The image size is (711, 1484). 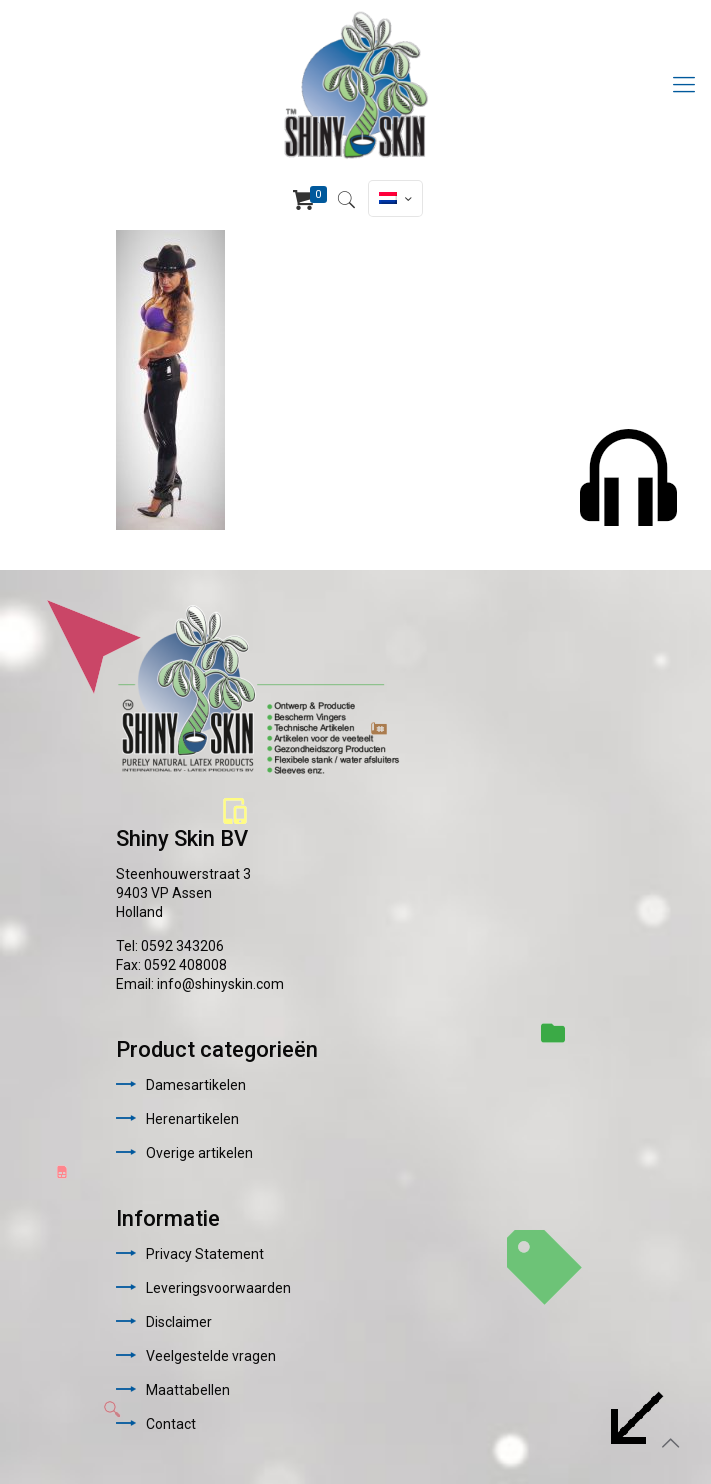 What do you see at coordinates (94, 647) in the screenshot?
I see `show current location on map` at bounding box center [94, 647].